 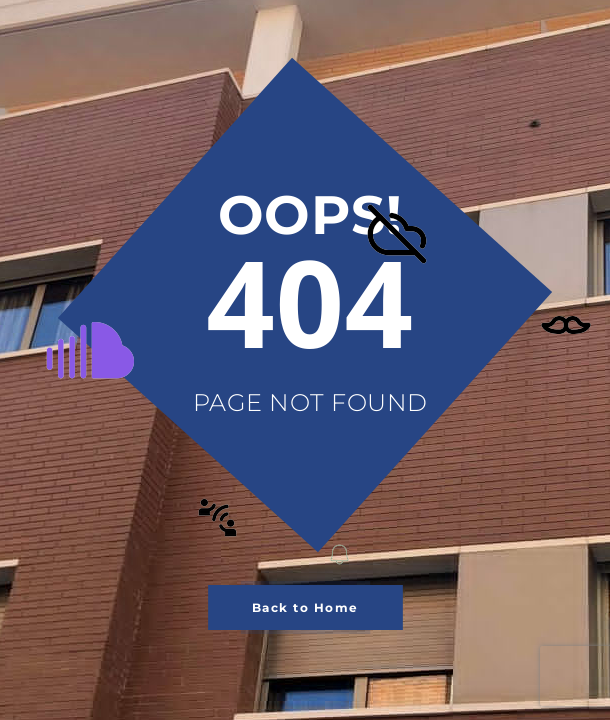 What do you see at coordinates (217, 517) in the screenshot?
I see `connect with others remotely or contactlessly` at bounding box center [217, 517].